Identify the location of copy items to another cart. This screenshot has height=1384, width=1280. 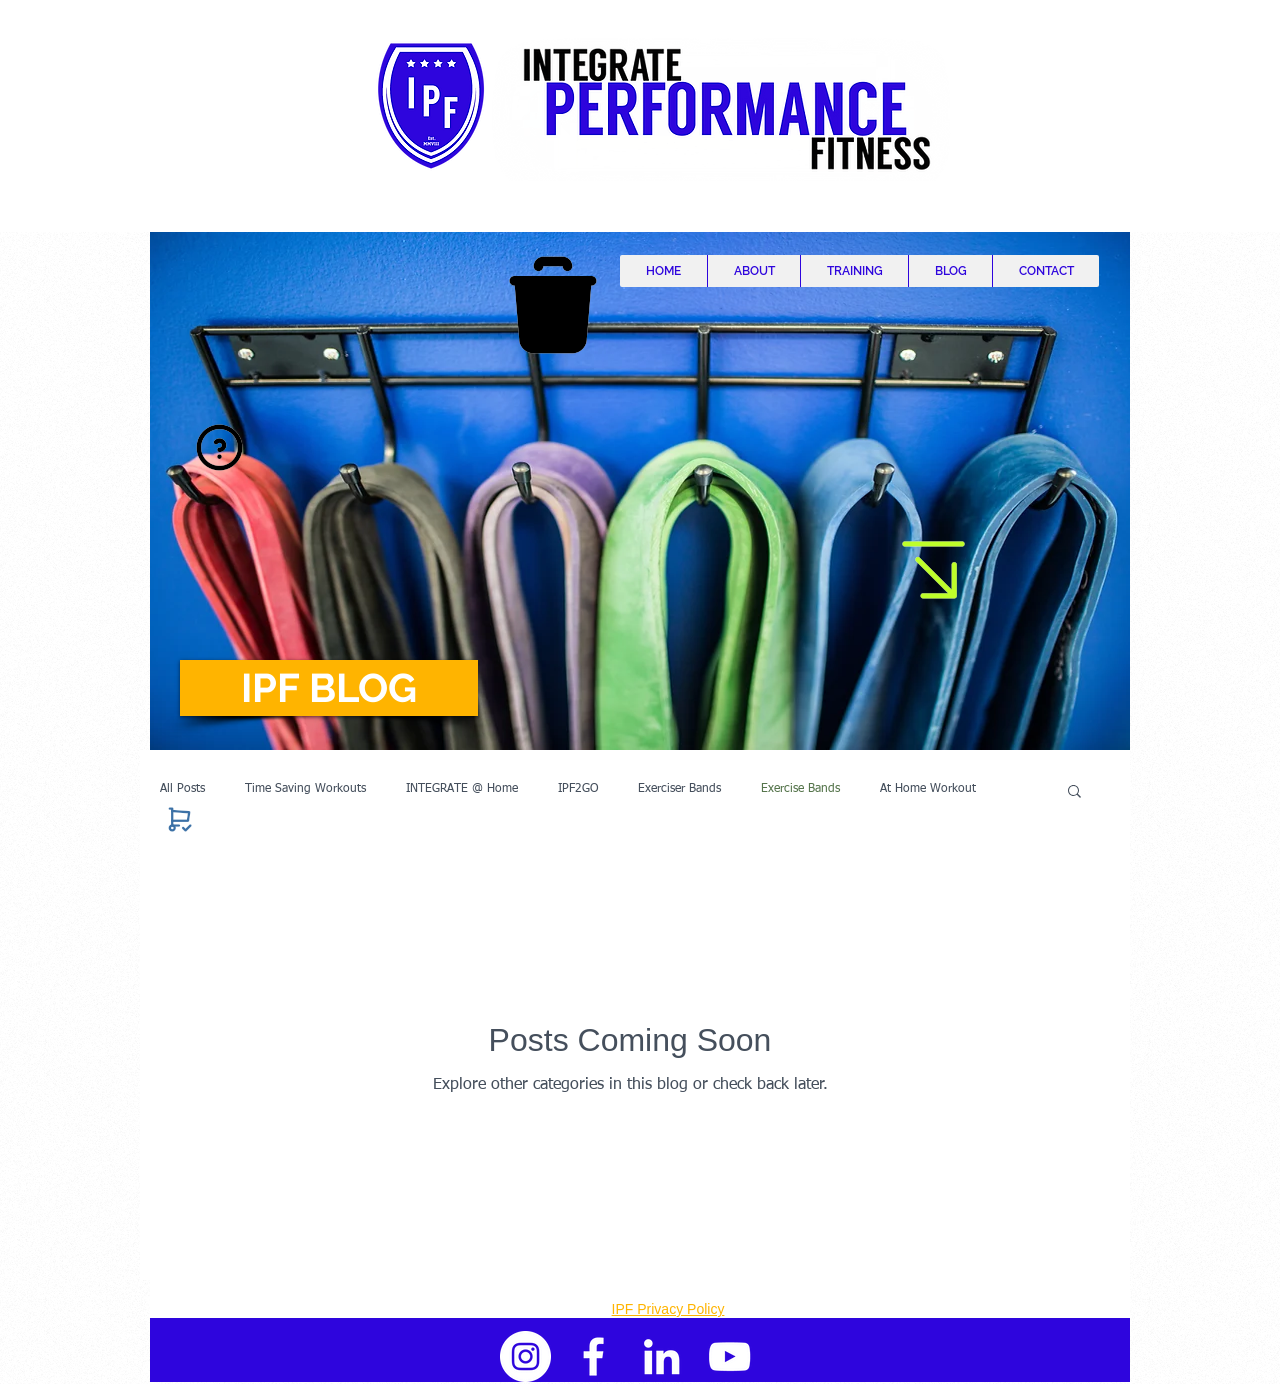
(179, 819).